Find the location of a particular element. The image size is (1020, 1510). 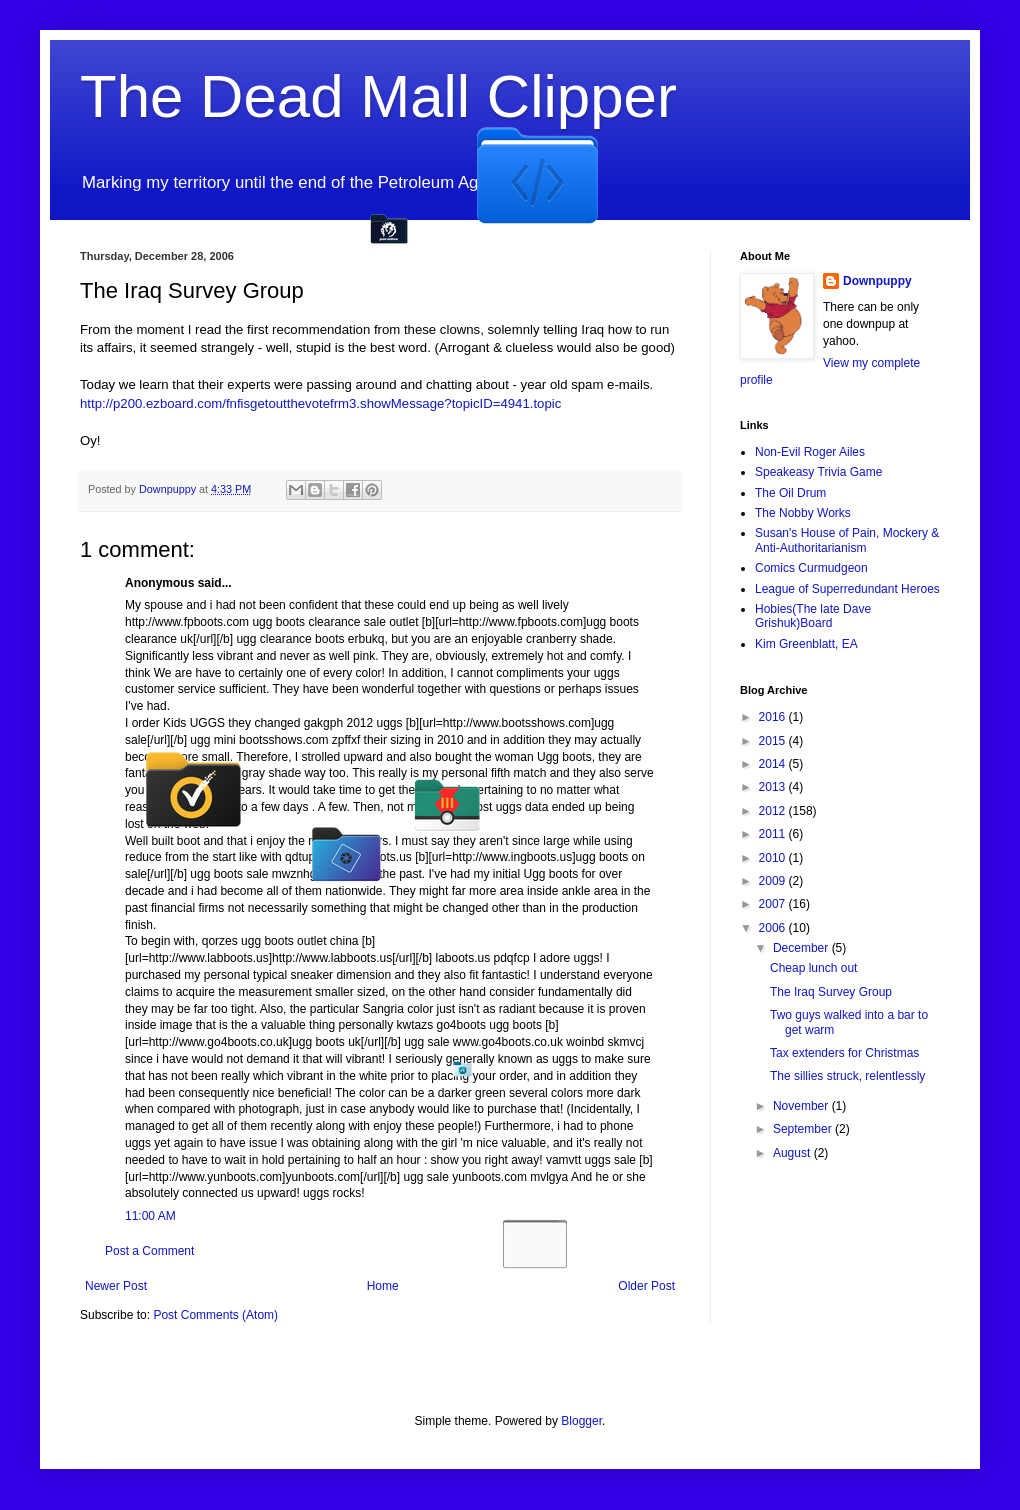

open folder containing code or development files is located at coordinates (537, 175).